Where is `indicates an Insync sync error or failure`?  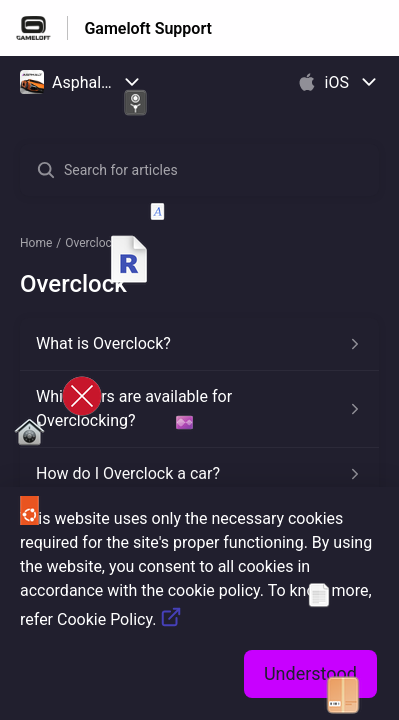
indicates an Insync sync error or failure is located at coordinates (82, 396).